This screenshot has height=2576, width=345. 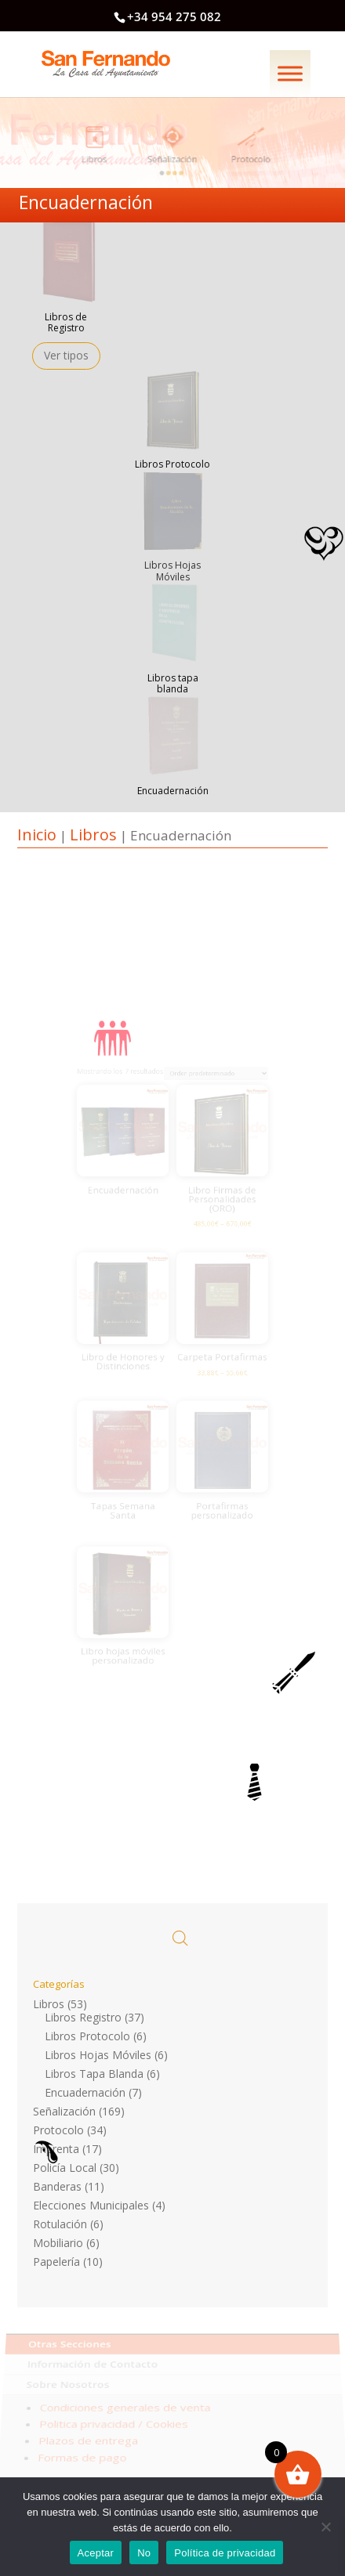 What do you see at coordinates (324, 543) in the screenshot?
I see `indicates an eldritch or lovecraftian game element` at bounding box center [324, 543].